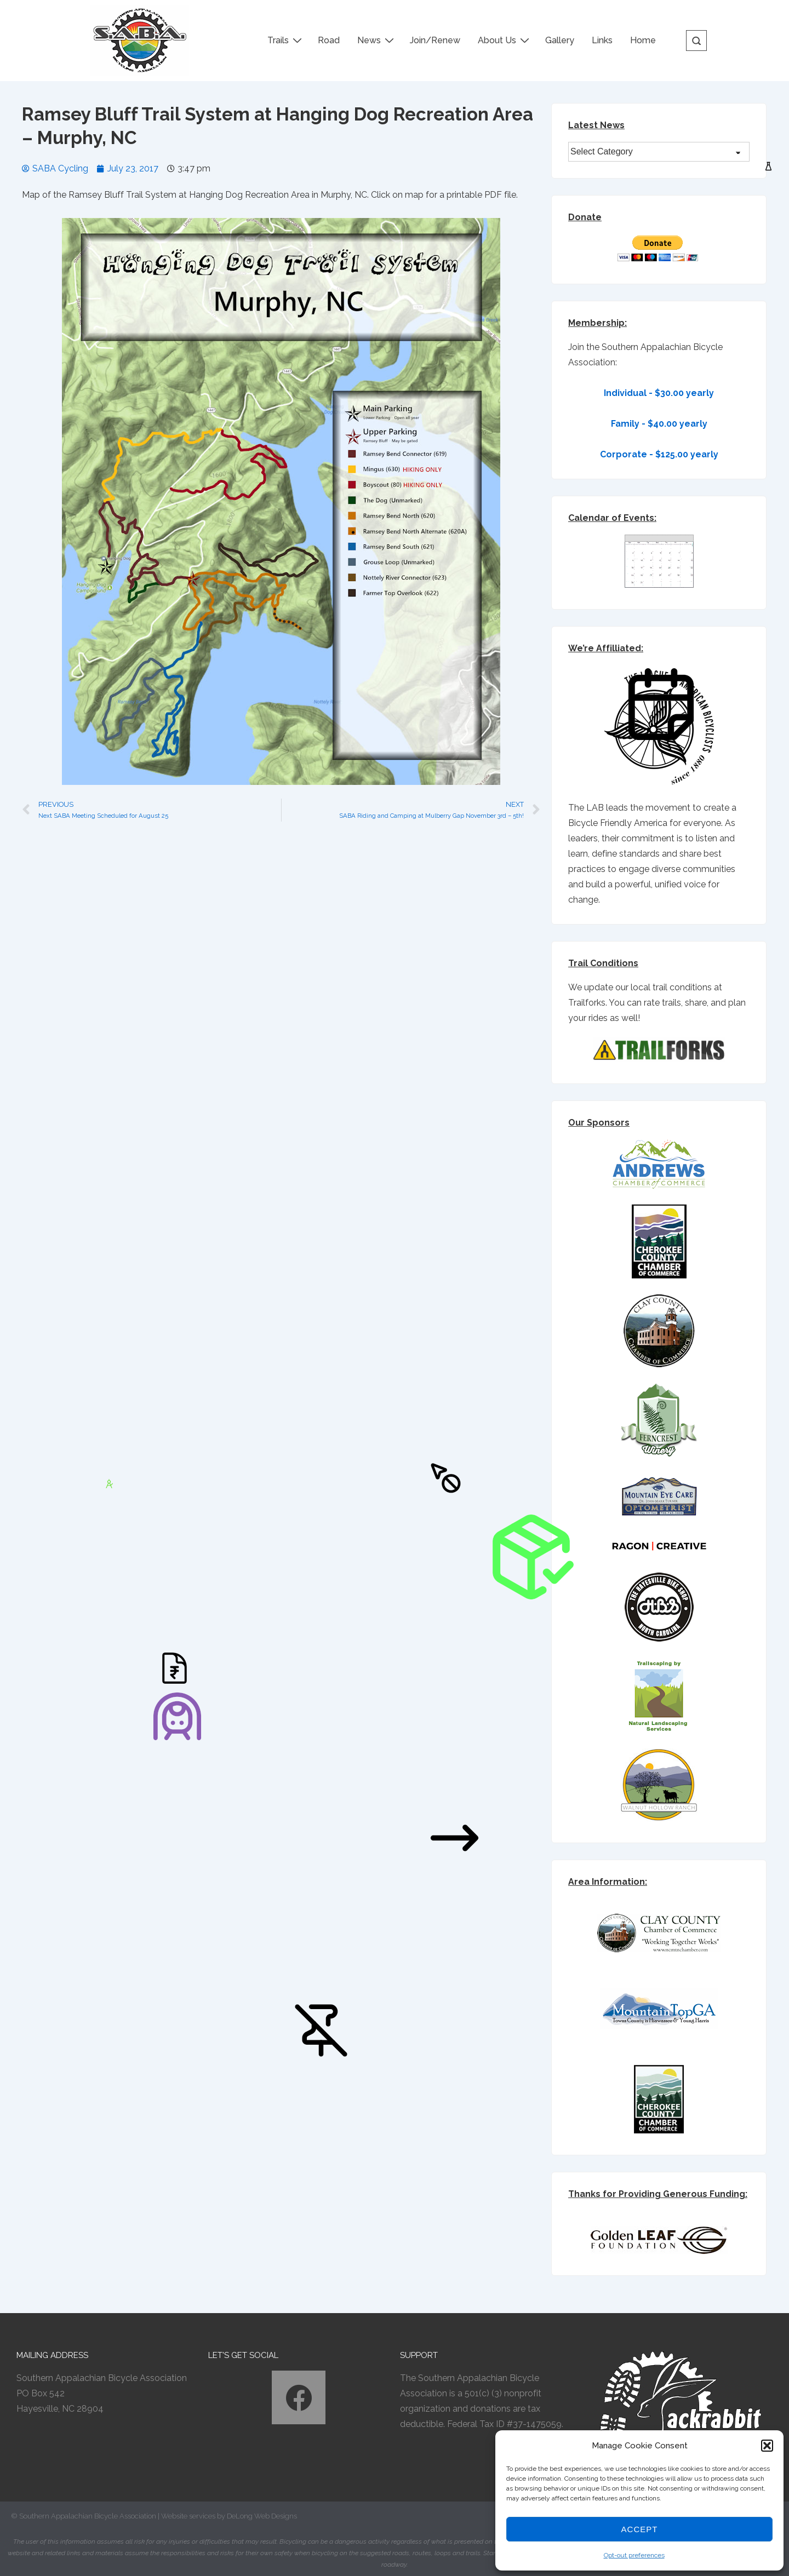  Describe the element at coordinates (177, 1716) in the screenshot. I see `view train or rail transit options` at that location.